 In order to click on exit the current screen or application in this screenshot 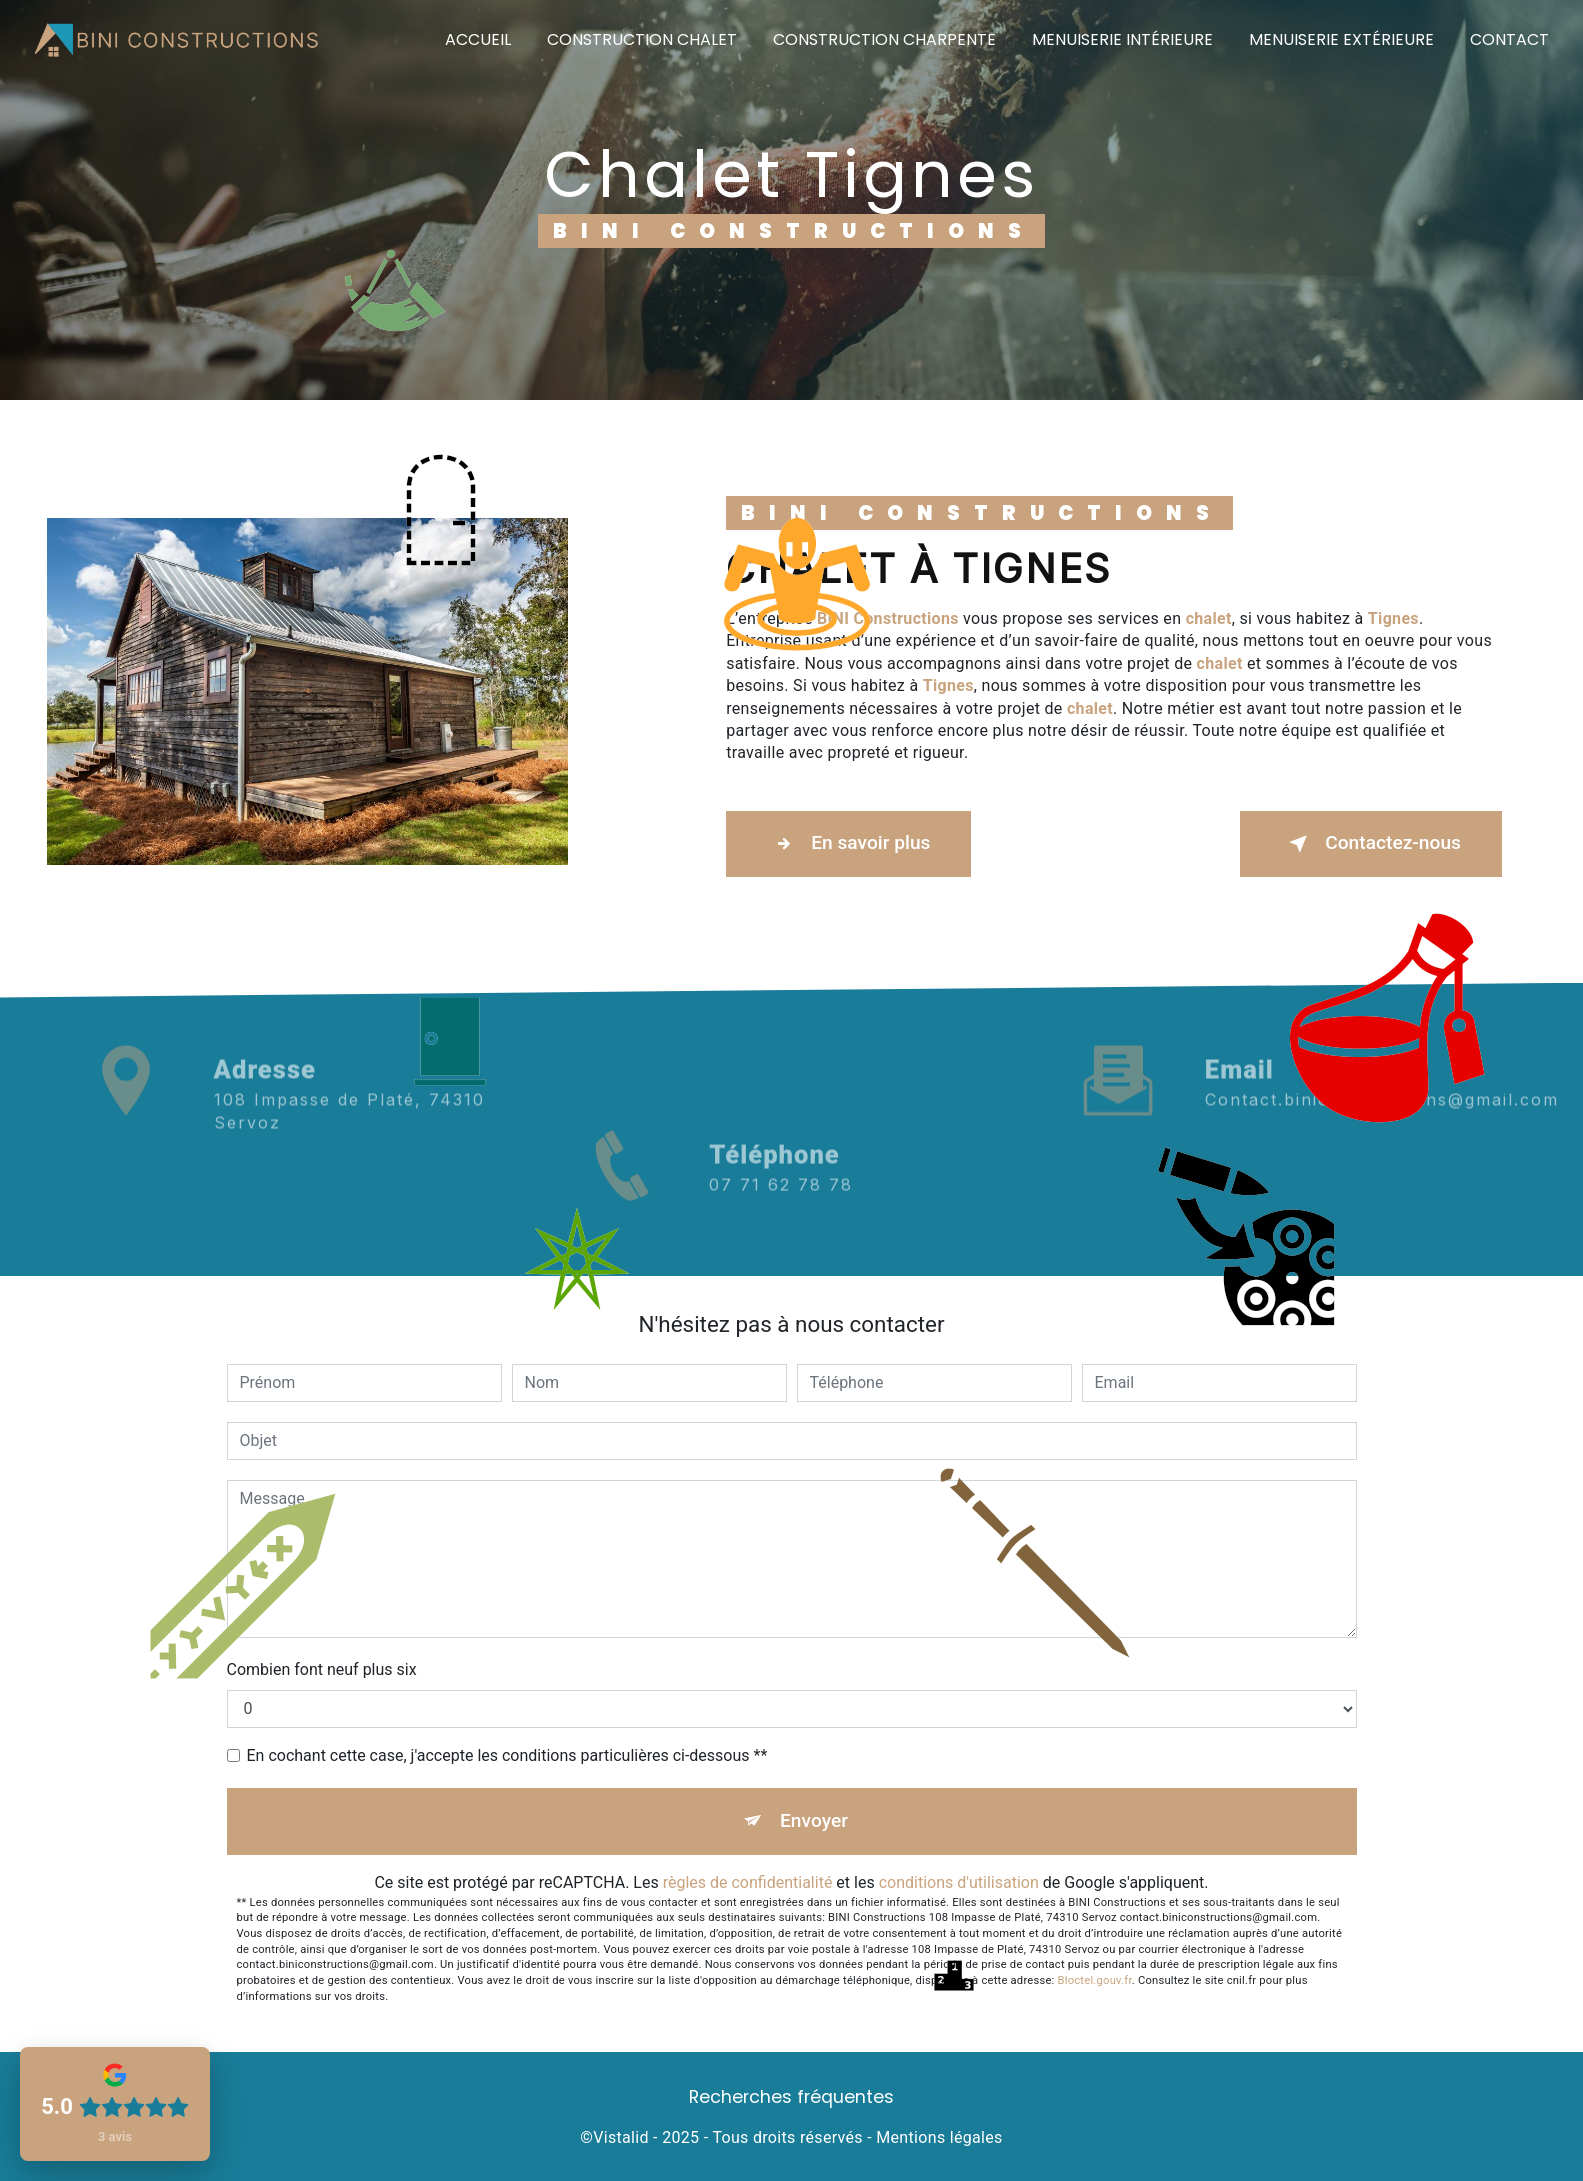, I will do `click(450, 1040)`.